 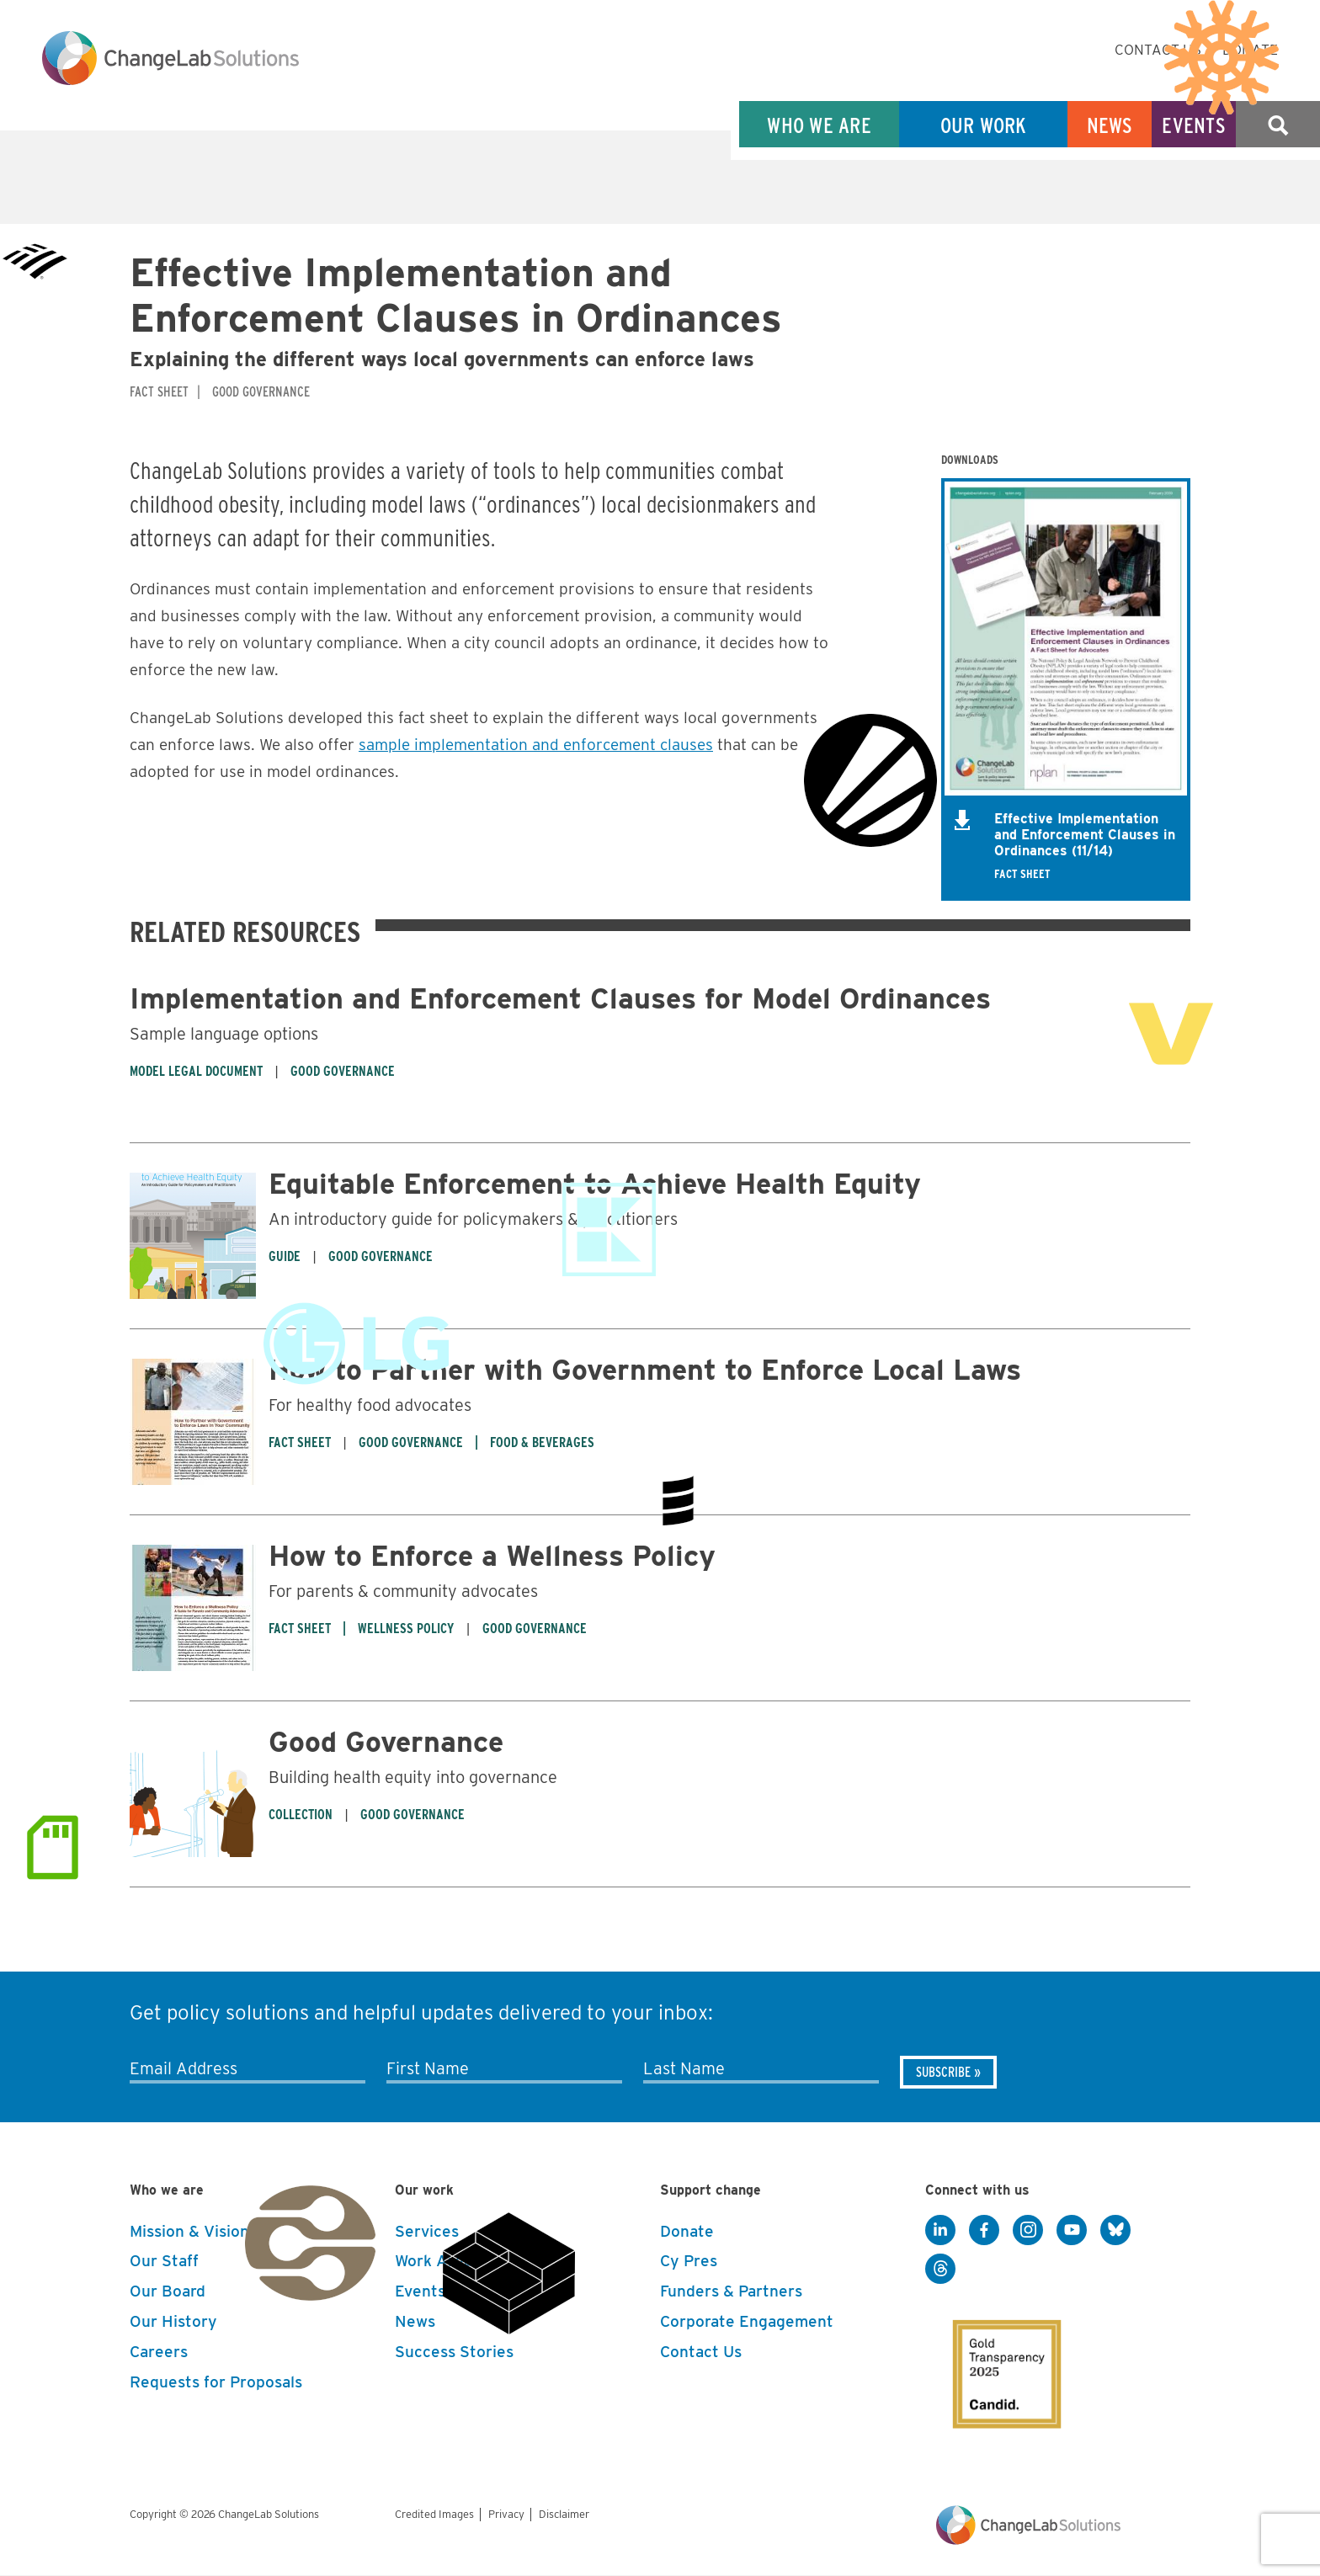 I want to click on knex.js database query builder, so click(x=1222, y=57).